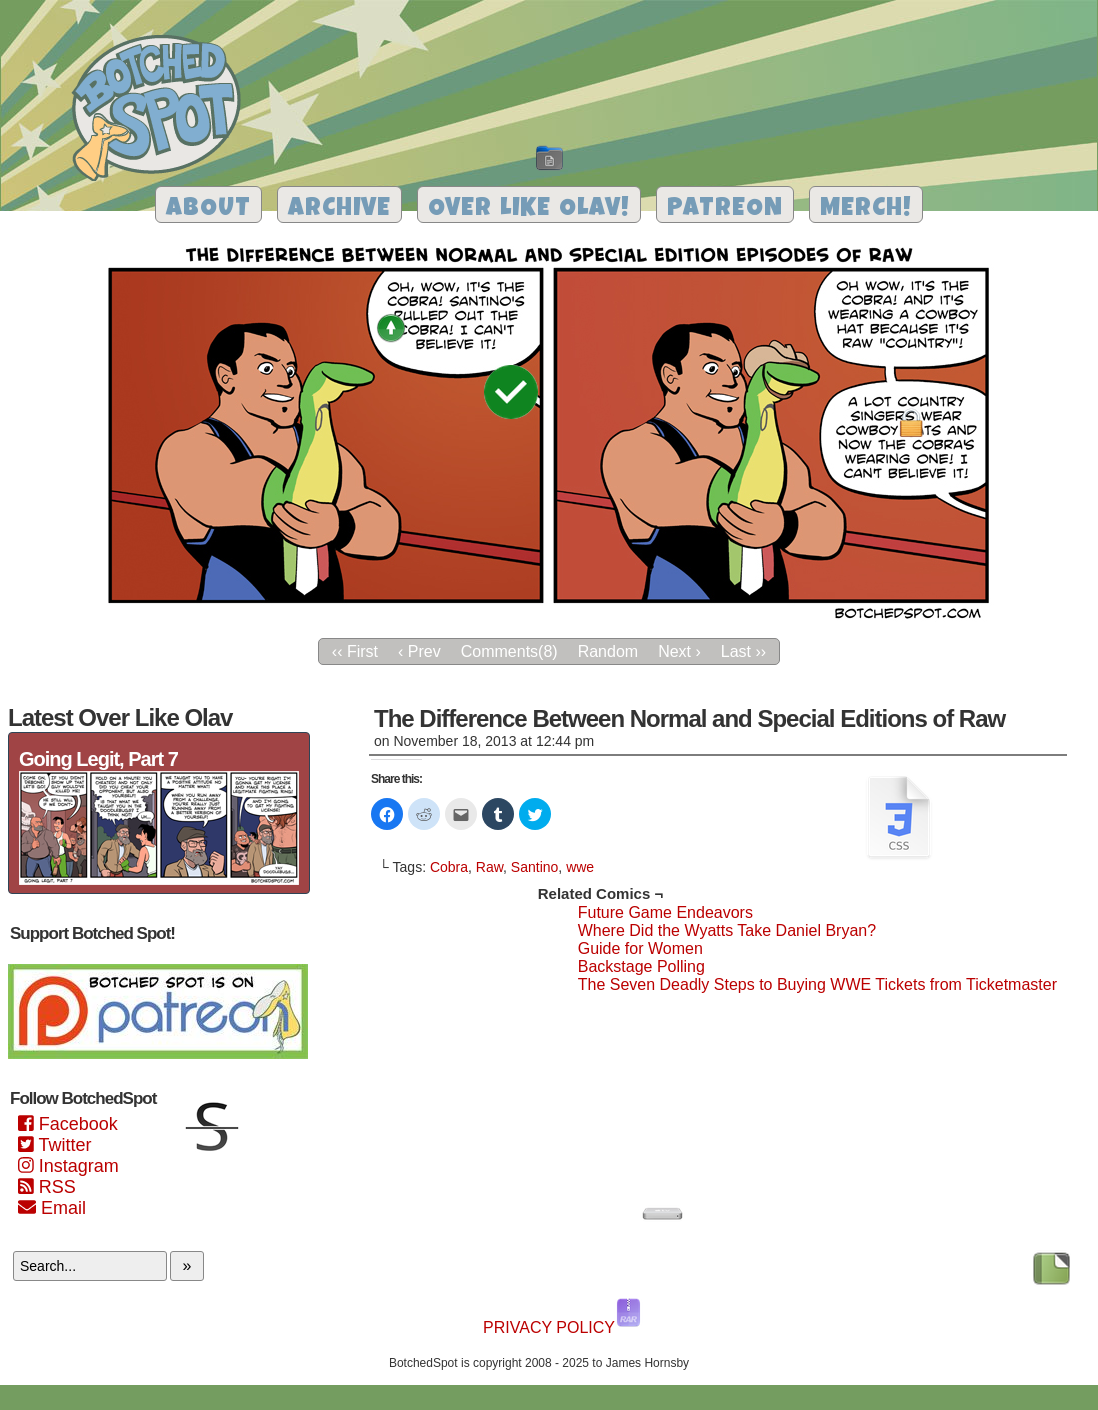 This screenshot has height=1410, width=1098. I want to click on apple tv device or app, so click(662, 1207).